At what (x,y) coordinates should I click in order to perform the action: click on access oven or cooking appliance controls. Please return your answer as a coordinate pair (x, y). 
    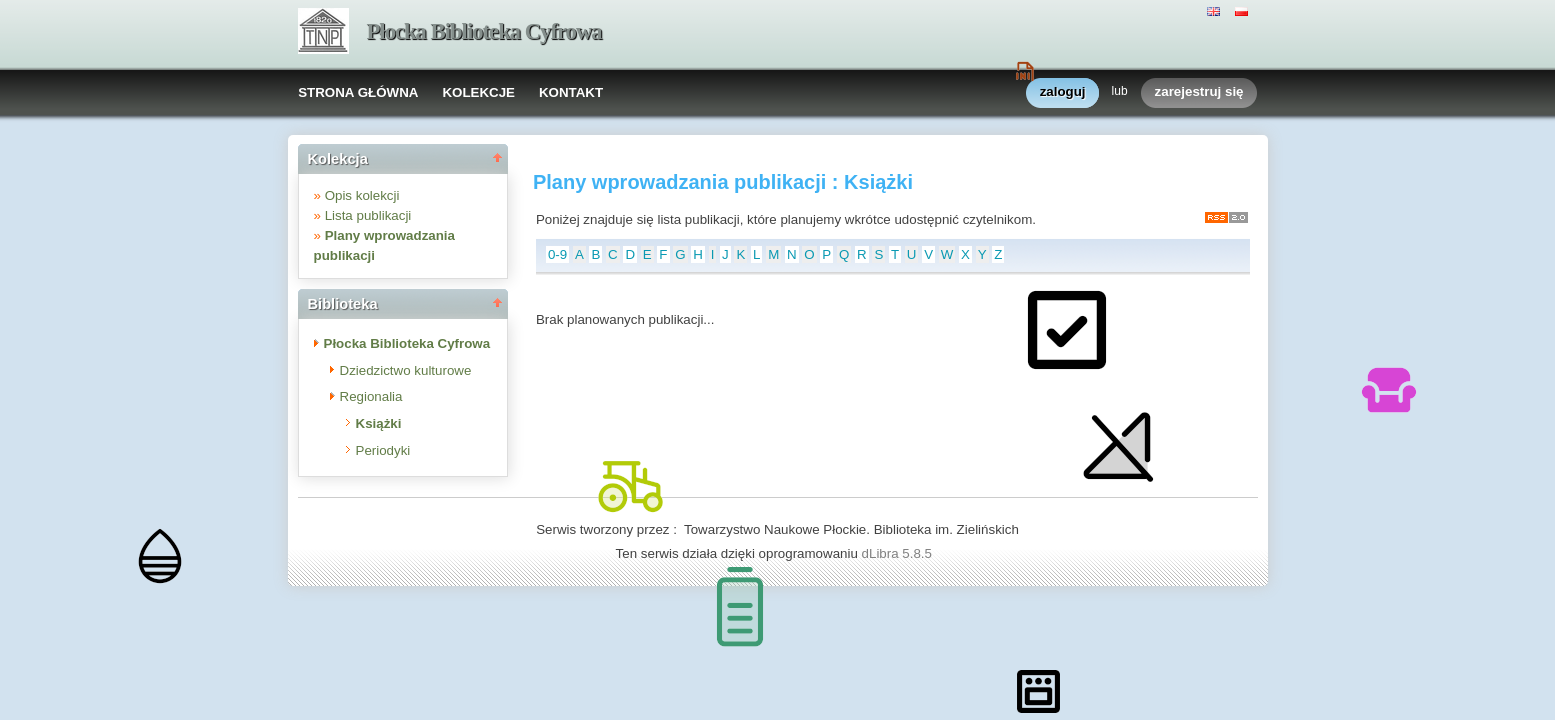
    Looking at the image, I should click on (1038, 691).